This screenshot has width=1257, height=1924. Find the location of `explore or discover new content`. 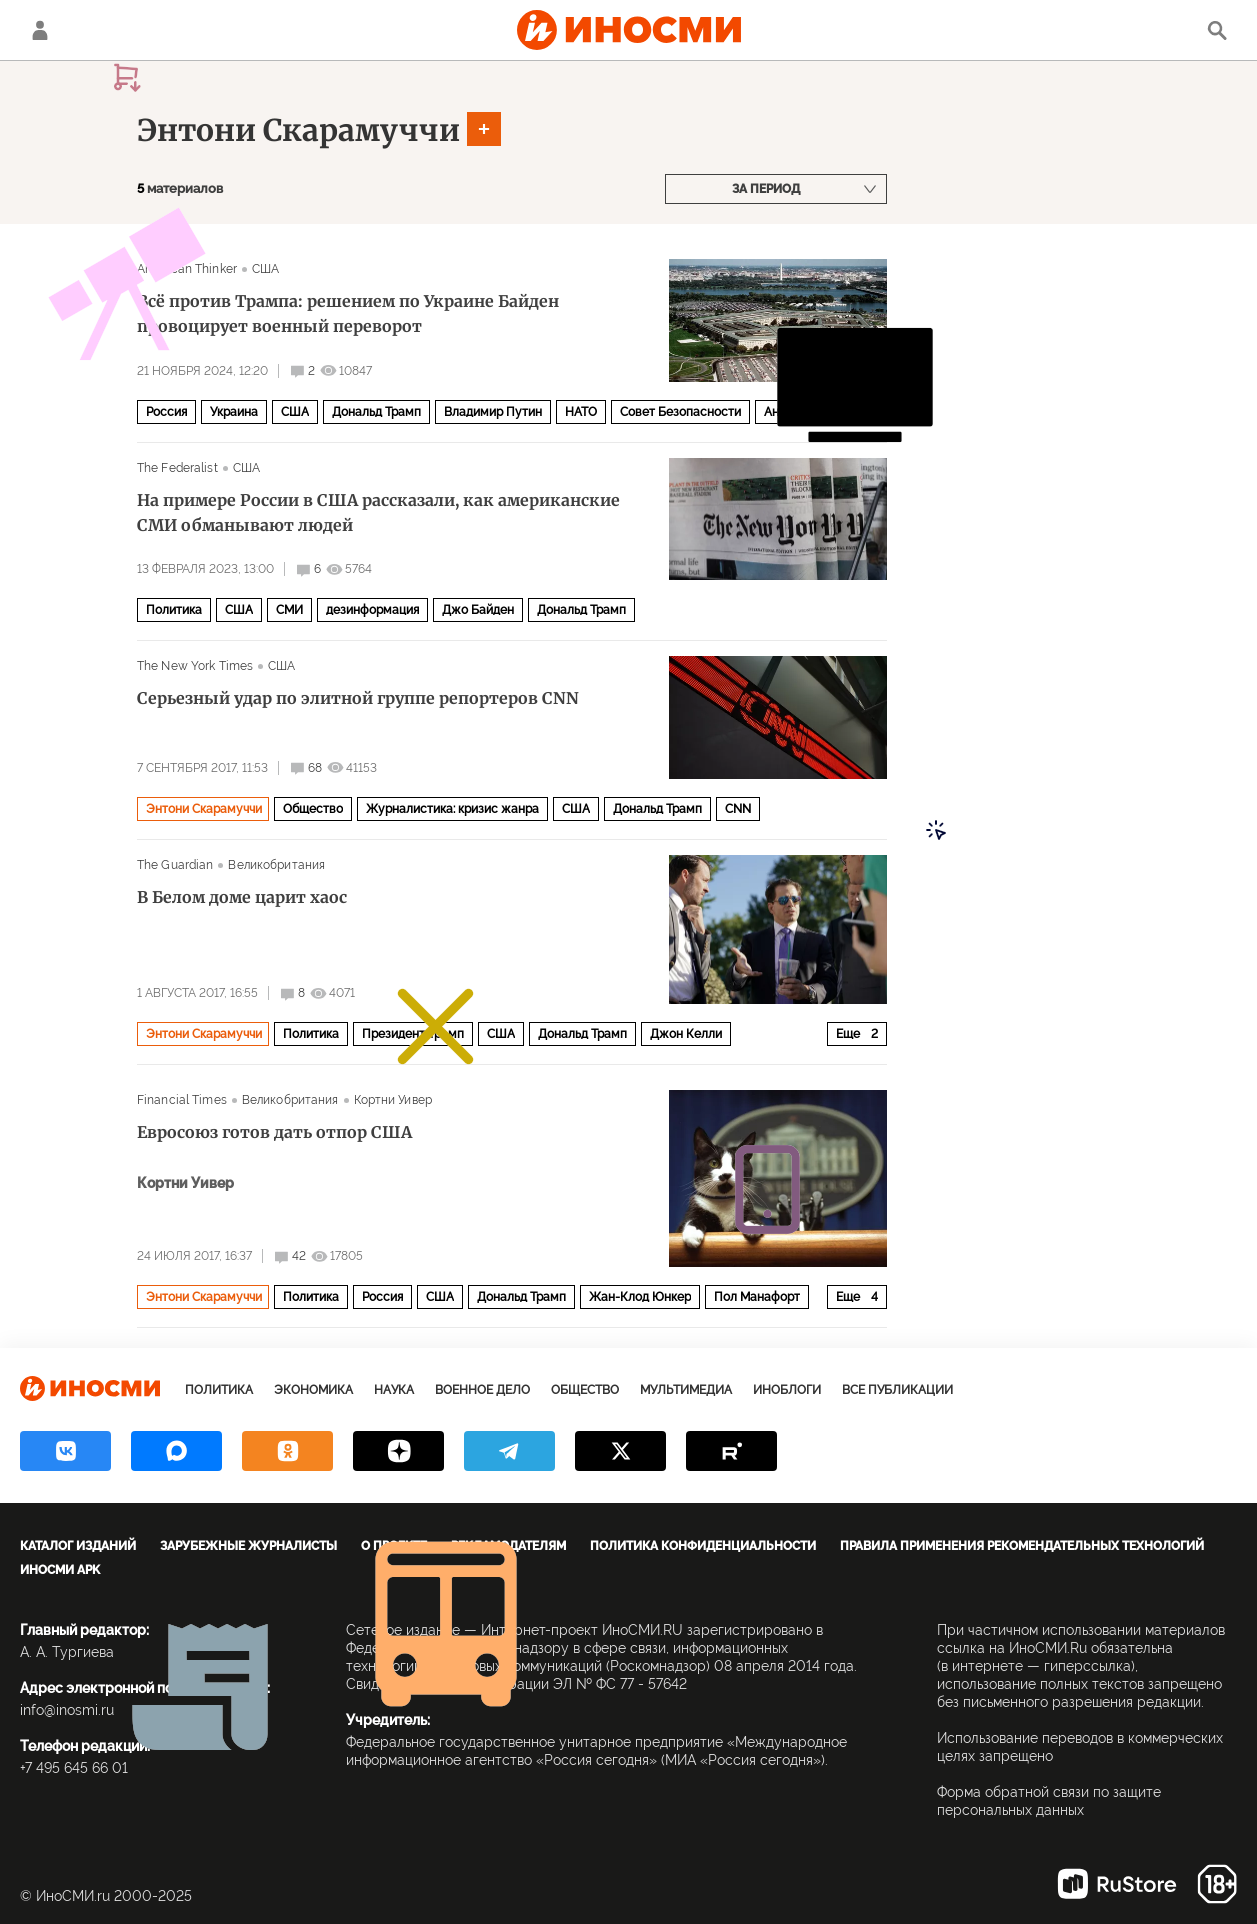

explore or discover new content is located at coordinates (127, 286).